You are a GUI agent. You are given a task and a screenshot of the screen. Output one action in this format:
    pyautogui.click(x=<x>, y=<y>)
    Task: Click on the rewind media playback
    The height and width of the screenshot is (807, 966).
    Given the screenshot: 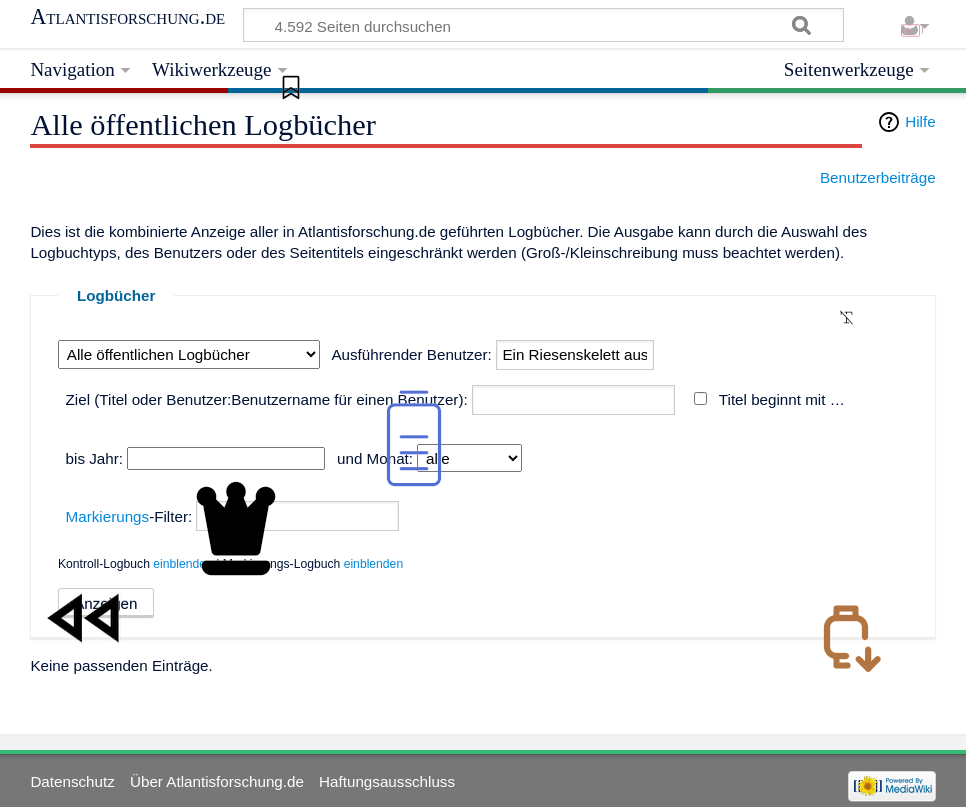 What is the action you would take?
    pyautogui.click(x=86, y=618)
    